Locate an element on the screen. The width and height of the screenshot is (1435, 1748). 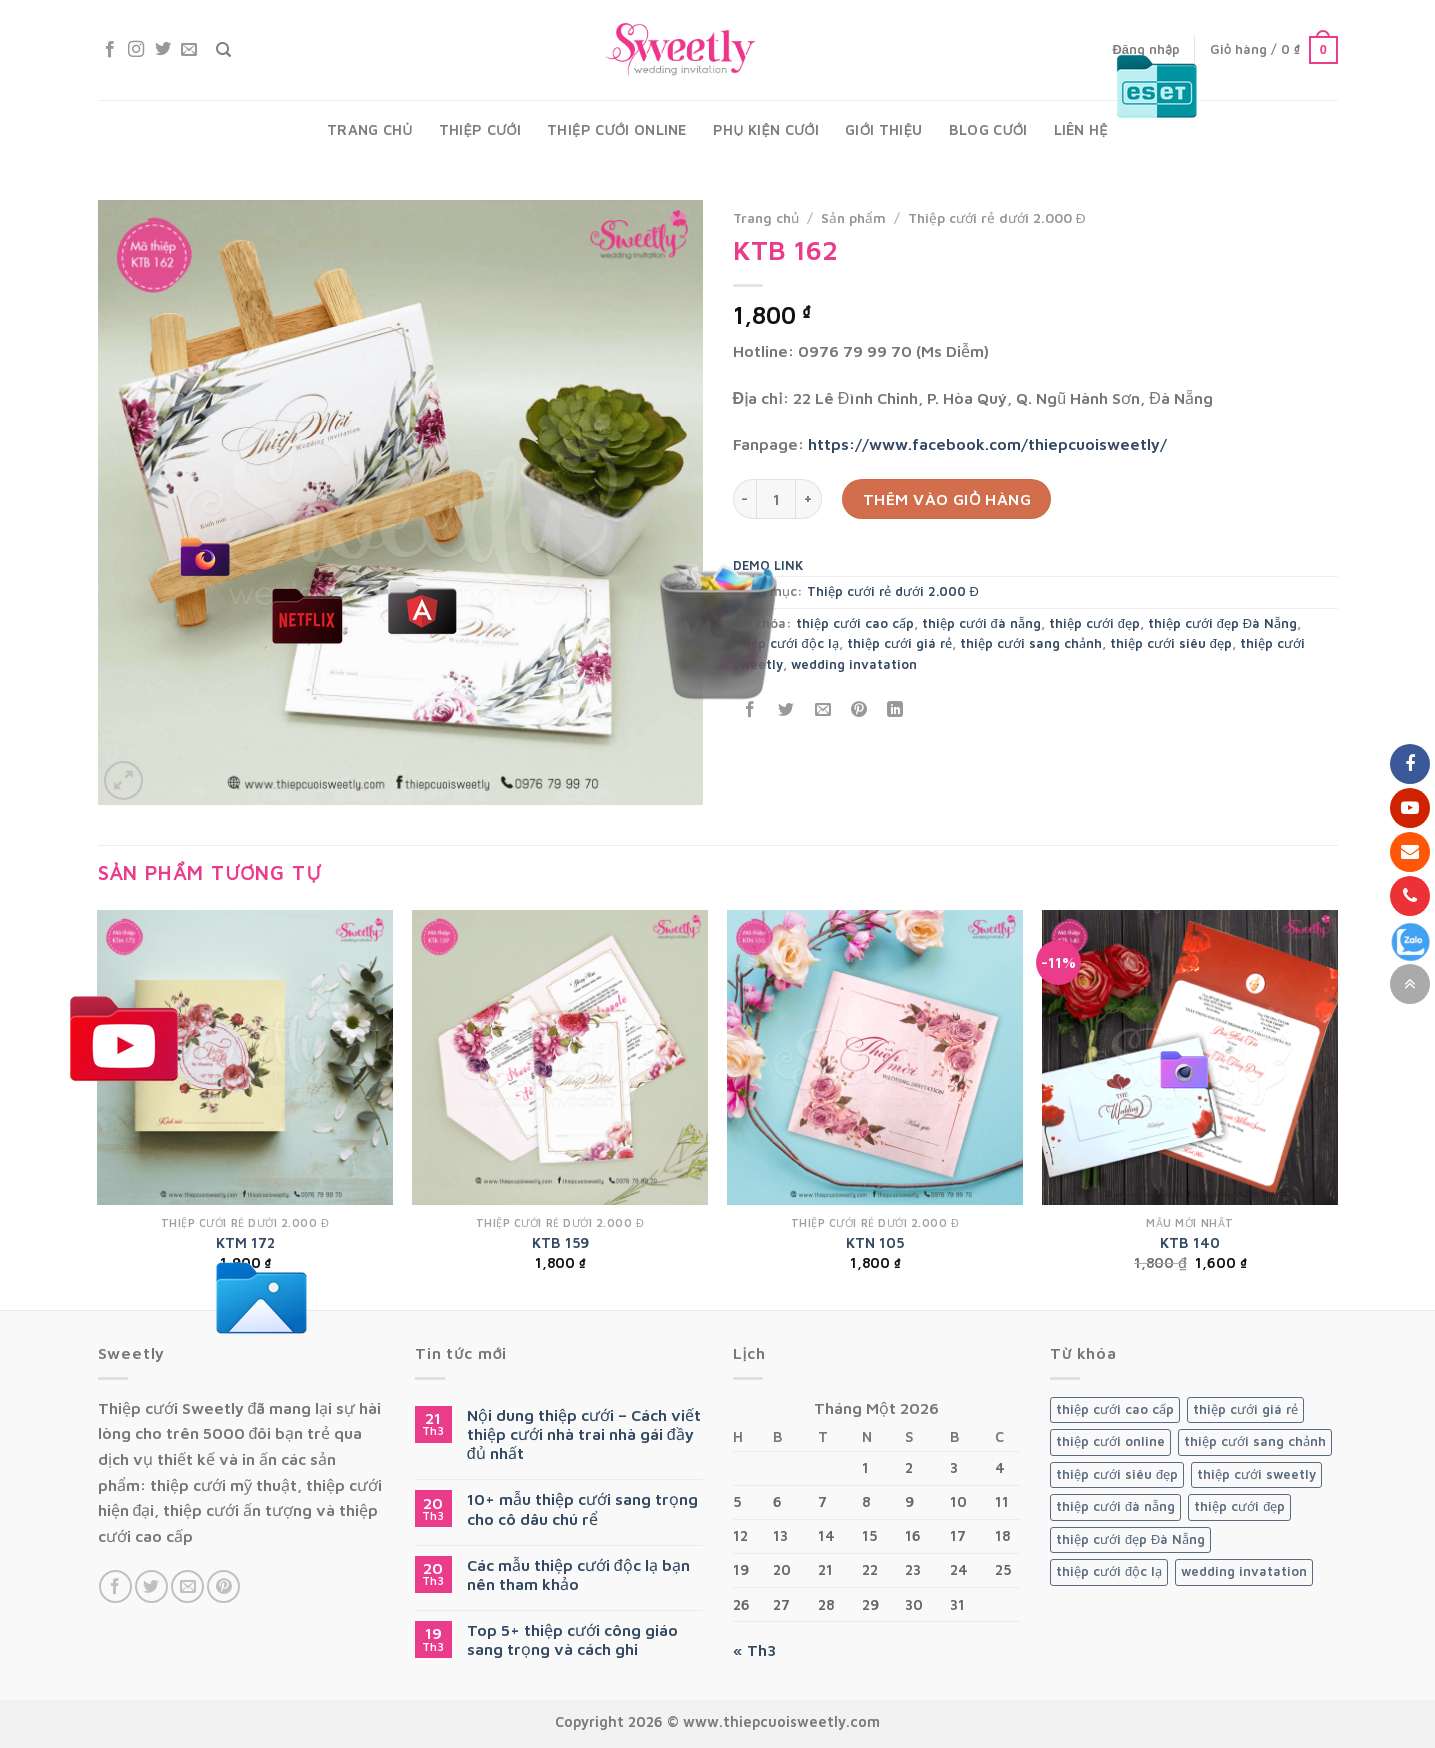
open eset antivirus files folder is located at coordinates (1156, 88).